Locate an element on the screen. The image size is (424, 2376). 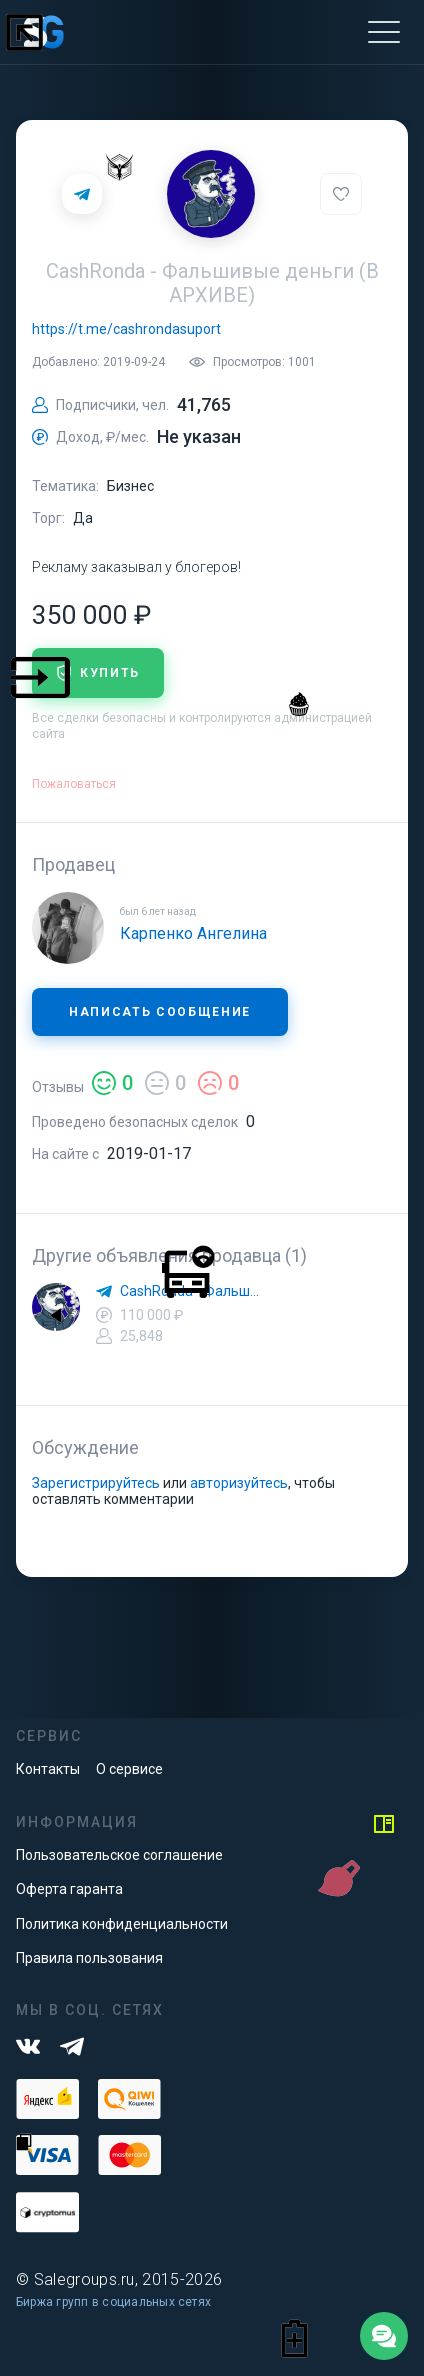
vanilla extract css framework logo is located at coordinates (299, 704).